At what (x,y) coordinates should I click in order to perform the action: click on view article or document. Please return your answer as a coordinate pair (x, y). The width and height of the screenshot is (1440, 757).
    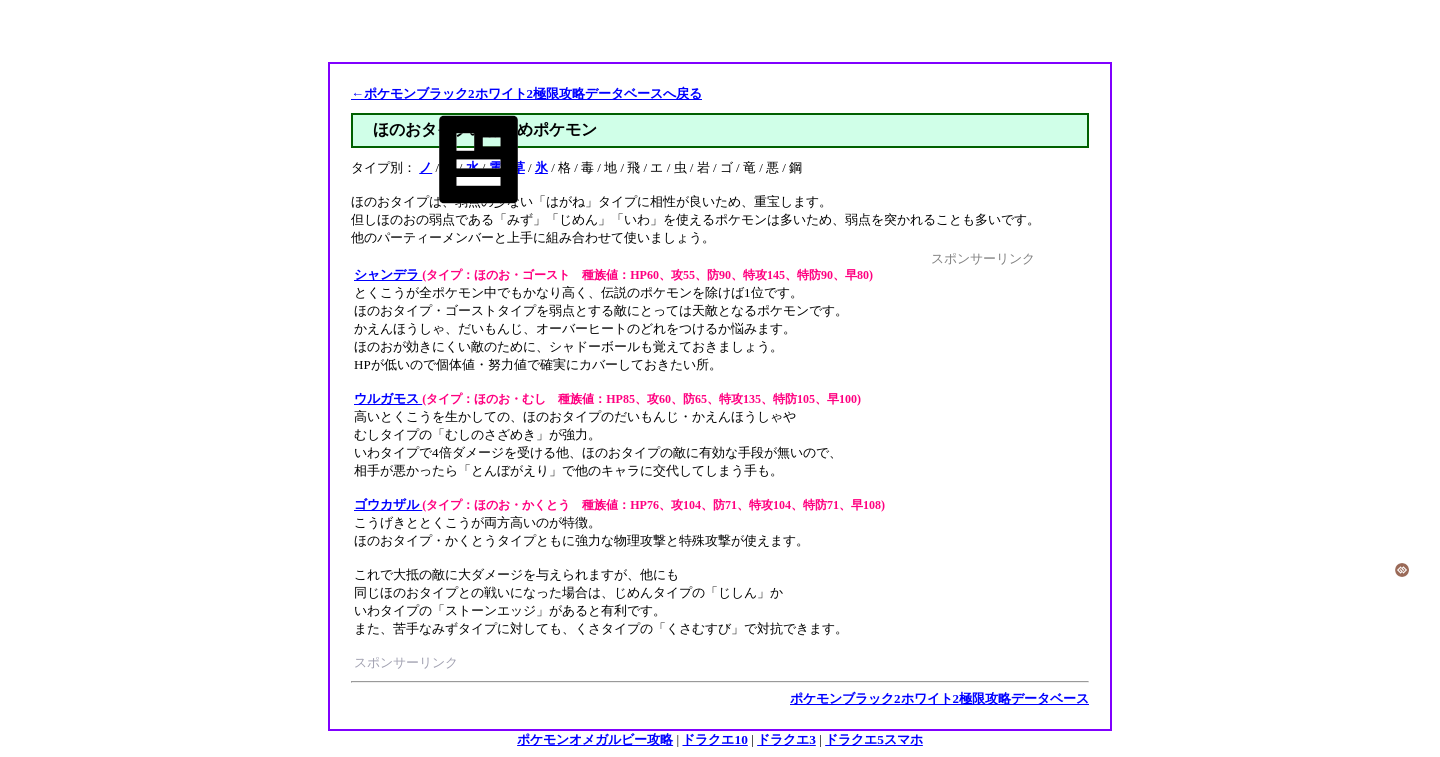
    Looking at the image, I should click on (478, 159).